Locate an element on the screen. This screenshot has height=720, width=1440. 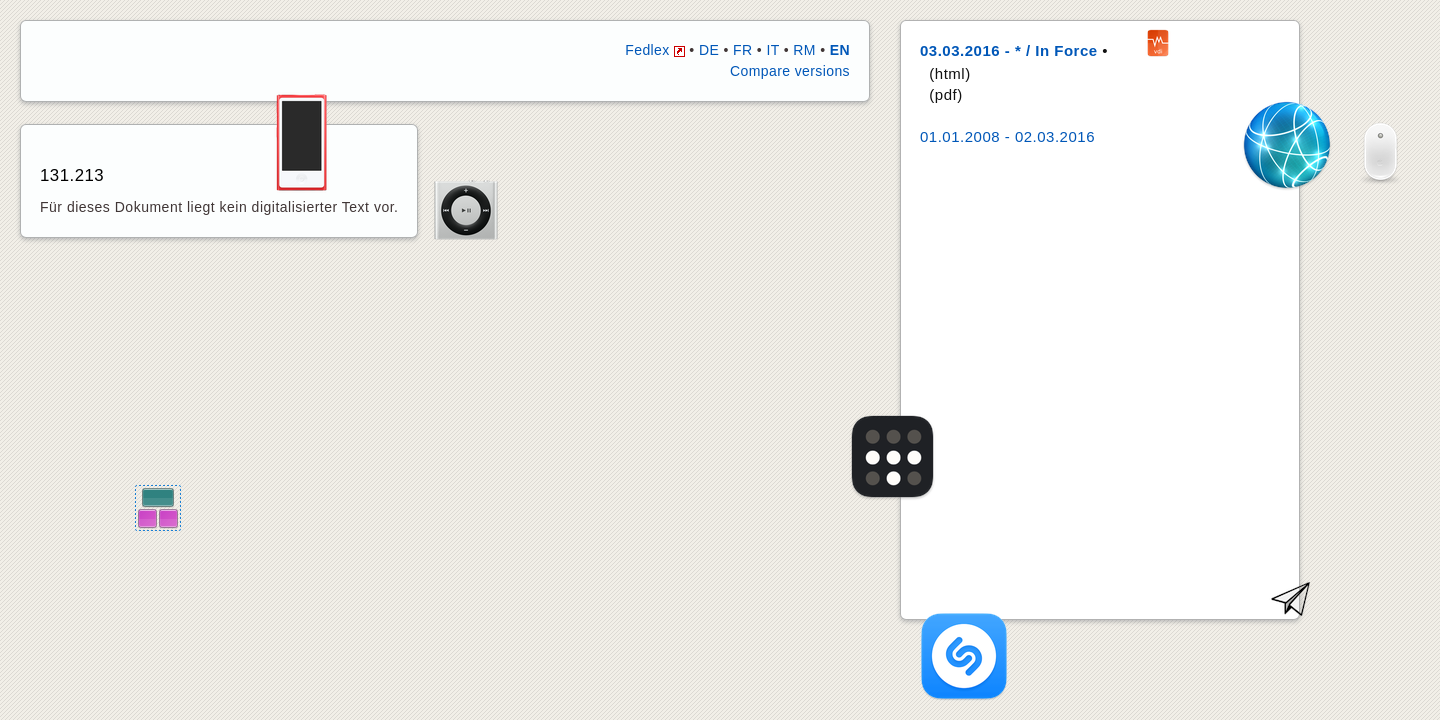
identify a song playing nearby is located at coordinates (964, 656).